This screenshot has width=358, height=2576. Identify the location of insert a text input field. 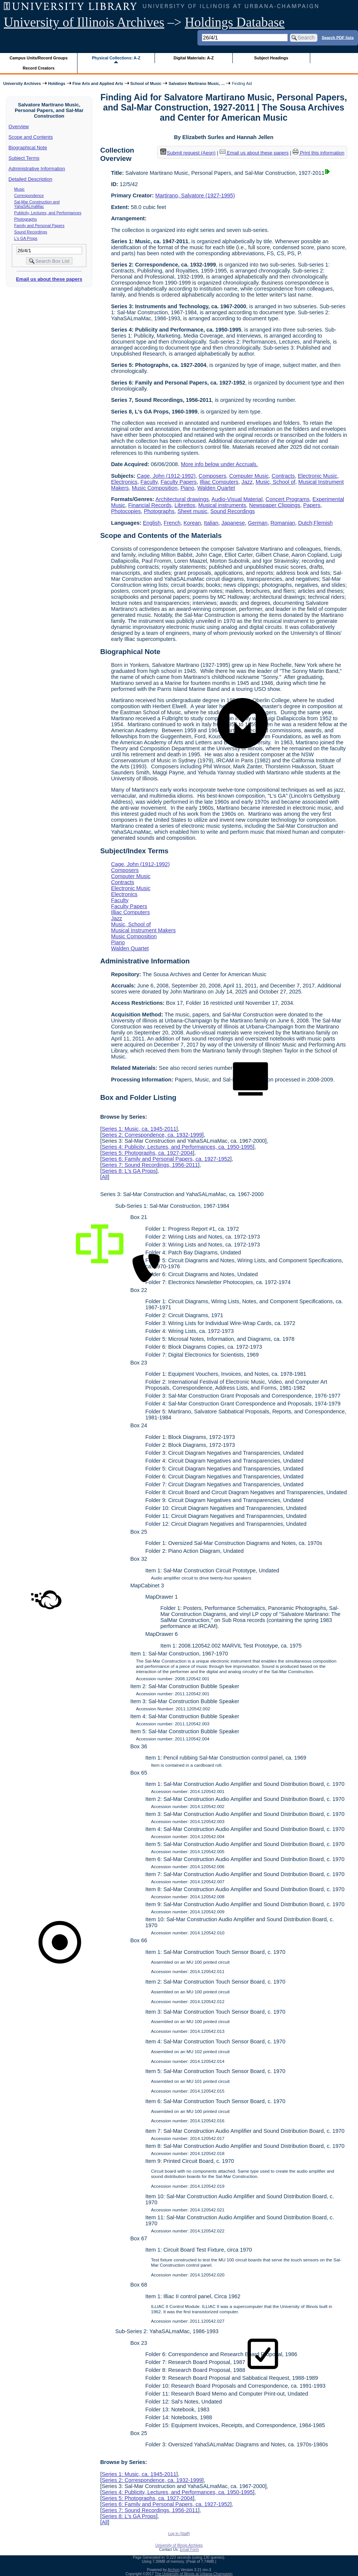
(100, 1244).